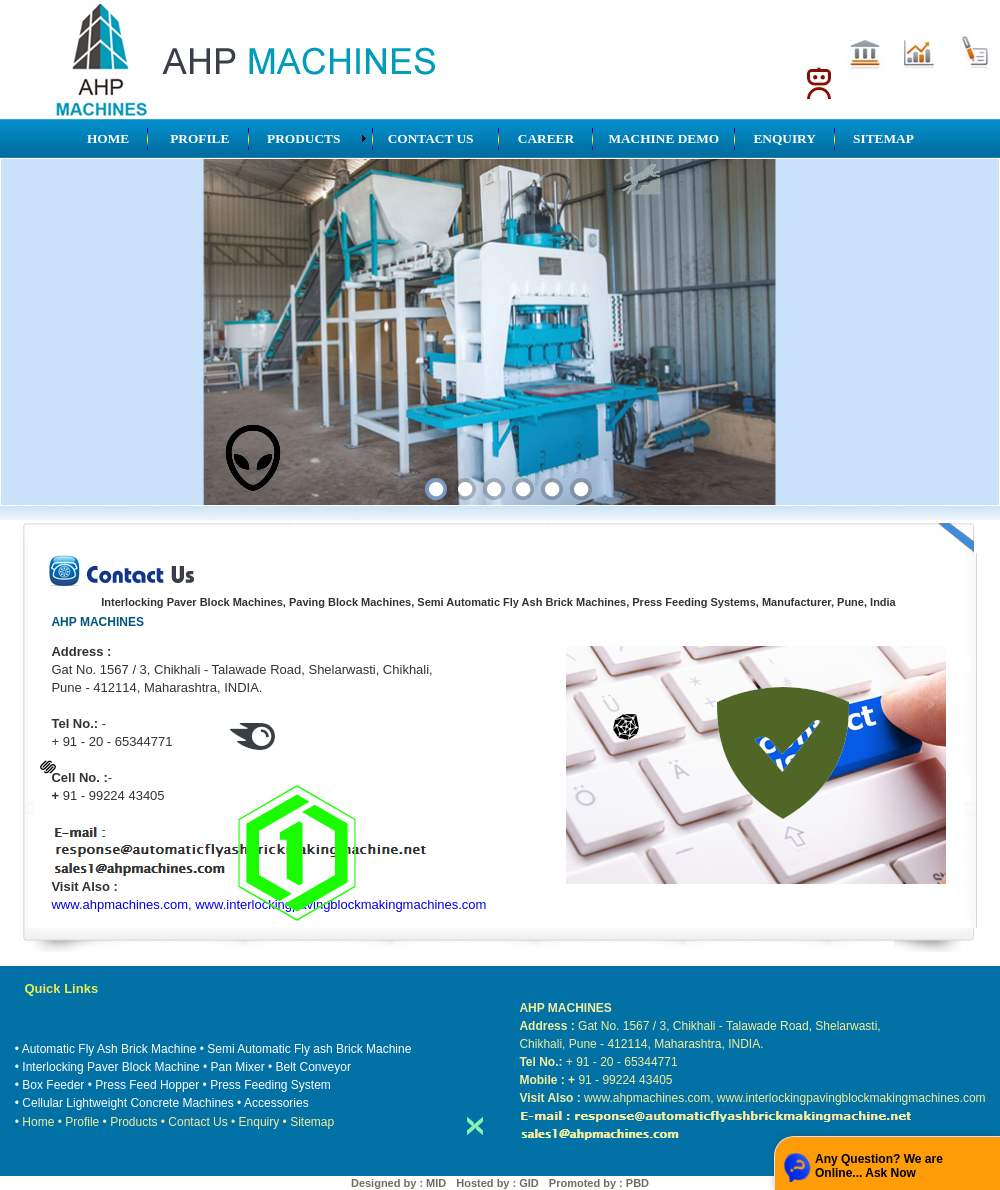  Describe the element at coordinates (819, 84) in the screenshot. I see `access AI assistant or chatbot feature` at that location.